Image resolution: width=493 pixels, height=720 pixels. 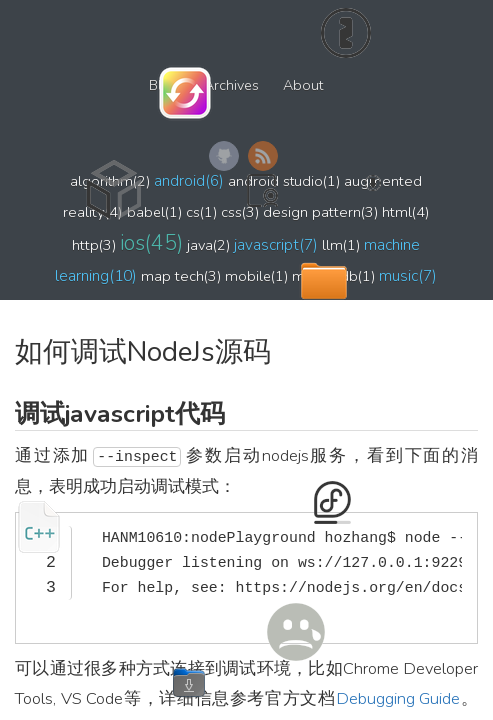 What do you see at coordinates (373, 183) in the screenshot?
I see `download a file or resource` at bounding box center [373, 183].